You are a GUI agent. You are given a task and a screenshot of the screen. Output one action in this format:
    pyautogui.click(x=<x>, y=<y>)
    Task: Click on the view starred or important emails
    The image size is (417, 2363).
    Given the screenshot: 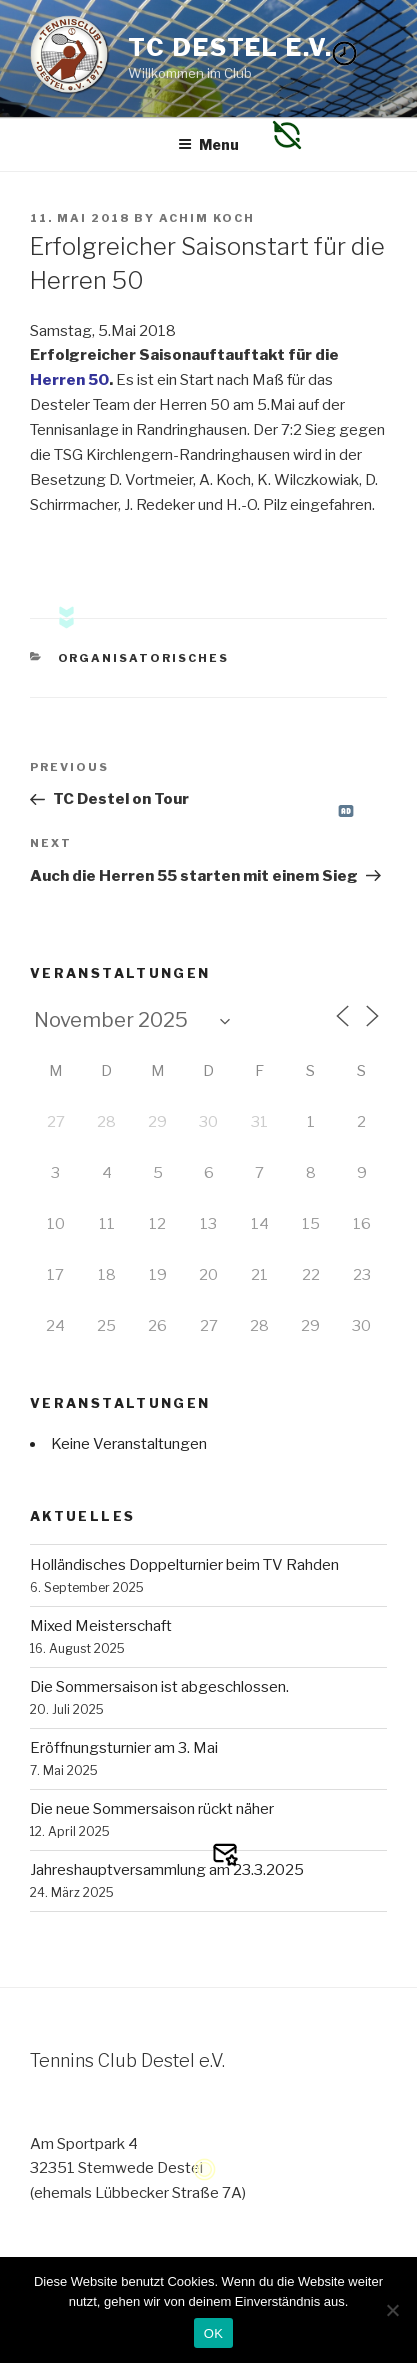 What is the action you would take?
    pyautogui.click(x=225, y=1853)
    